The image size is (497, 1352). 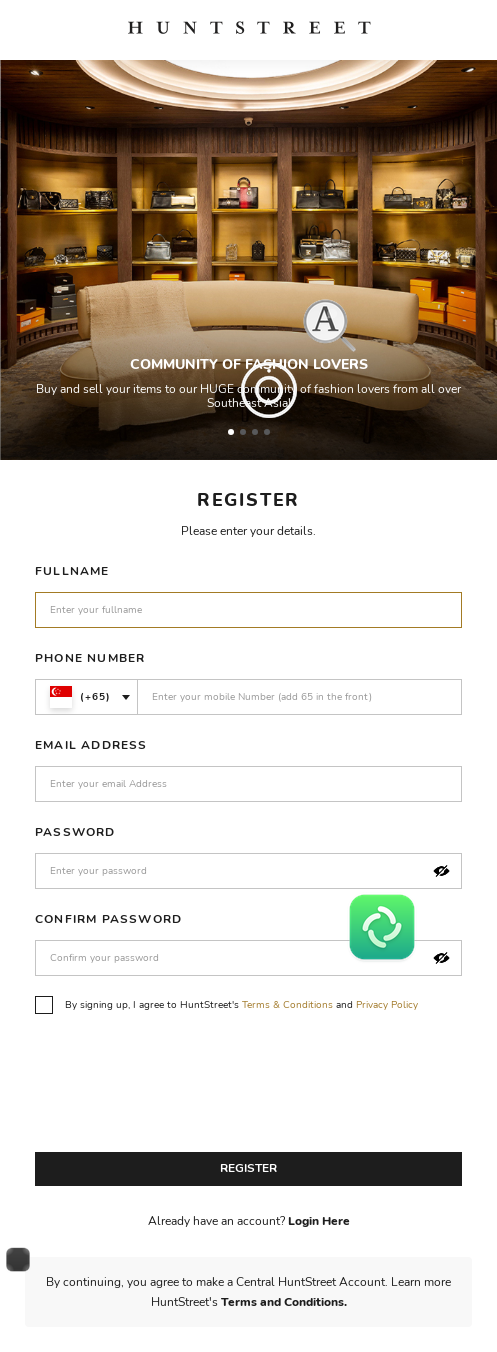 What do you see at coordinates (269, 390) in the screenshot?
I see `indicates camera is currently active` at bounding box center [269, 390].